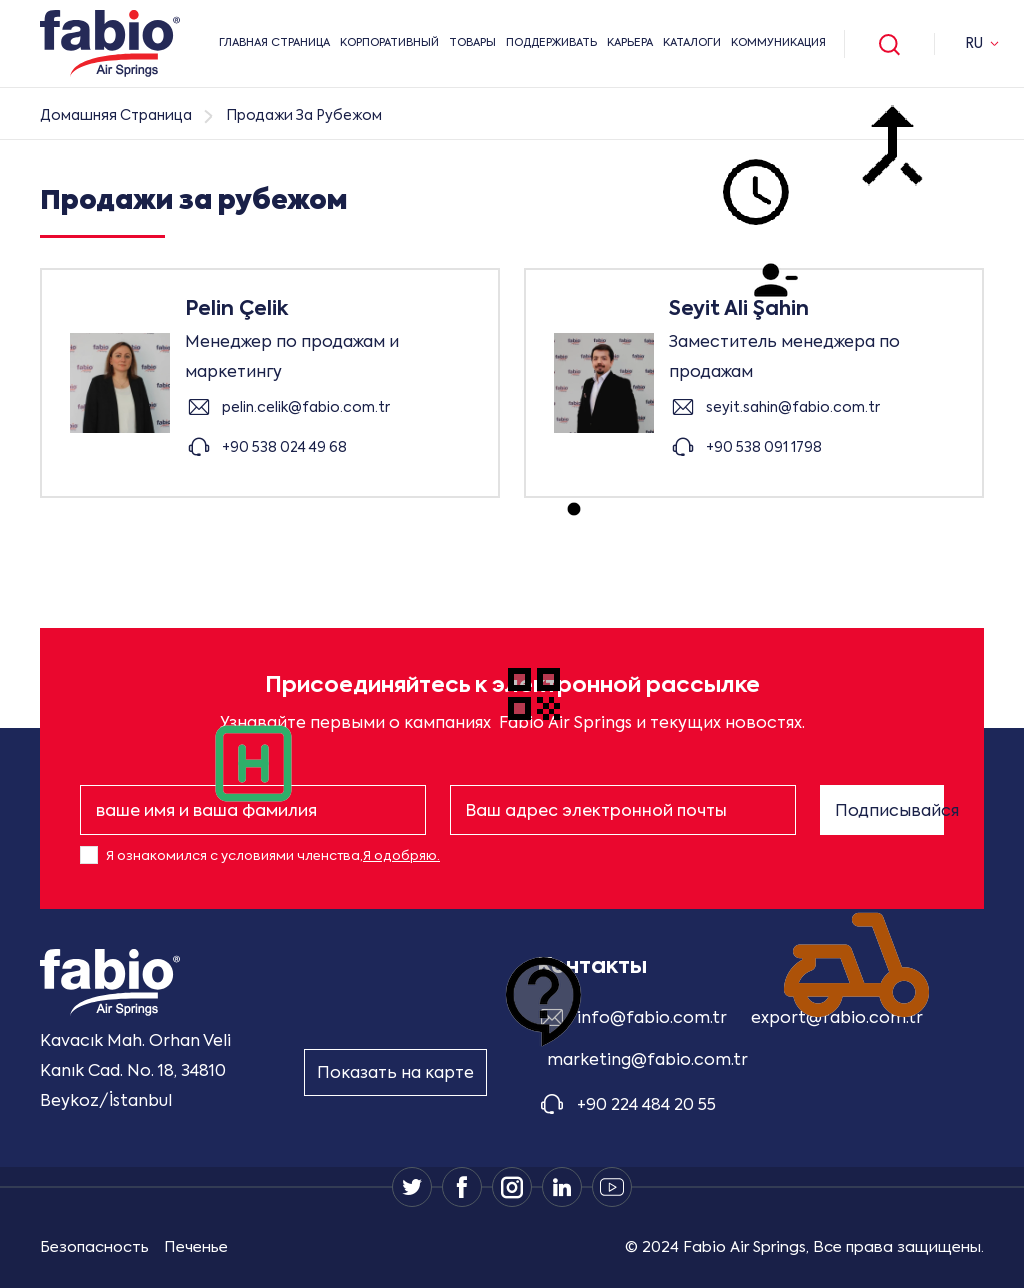 The image size is (1024, 1288). What do you see at coordinates (574, 509) in the screenshot?
I see `indicates an unread notification or new item` at bounding box center [574, 509].